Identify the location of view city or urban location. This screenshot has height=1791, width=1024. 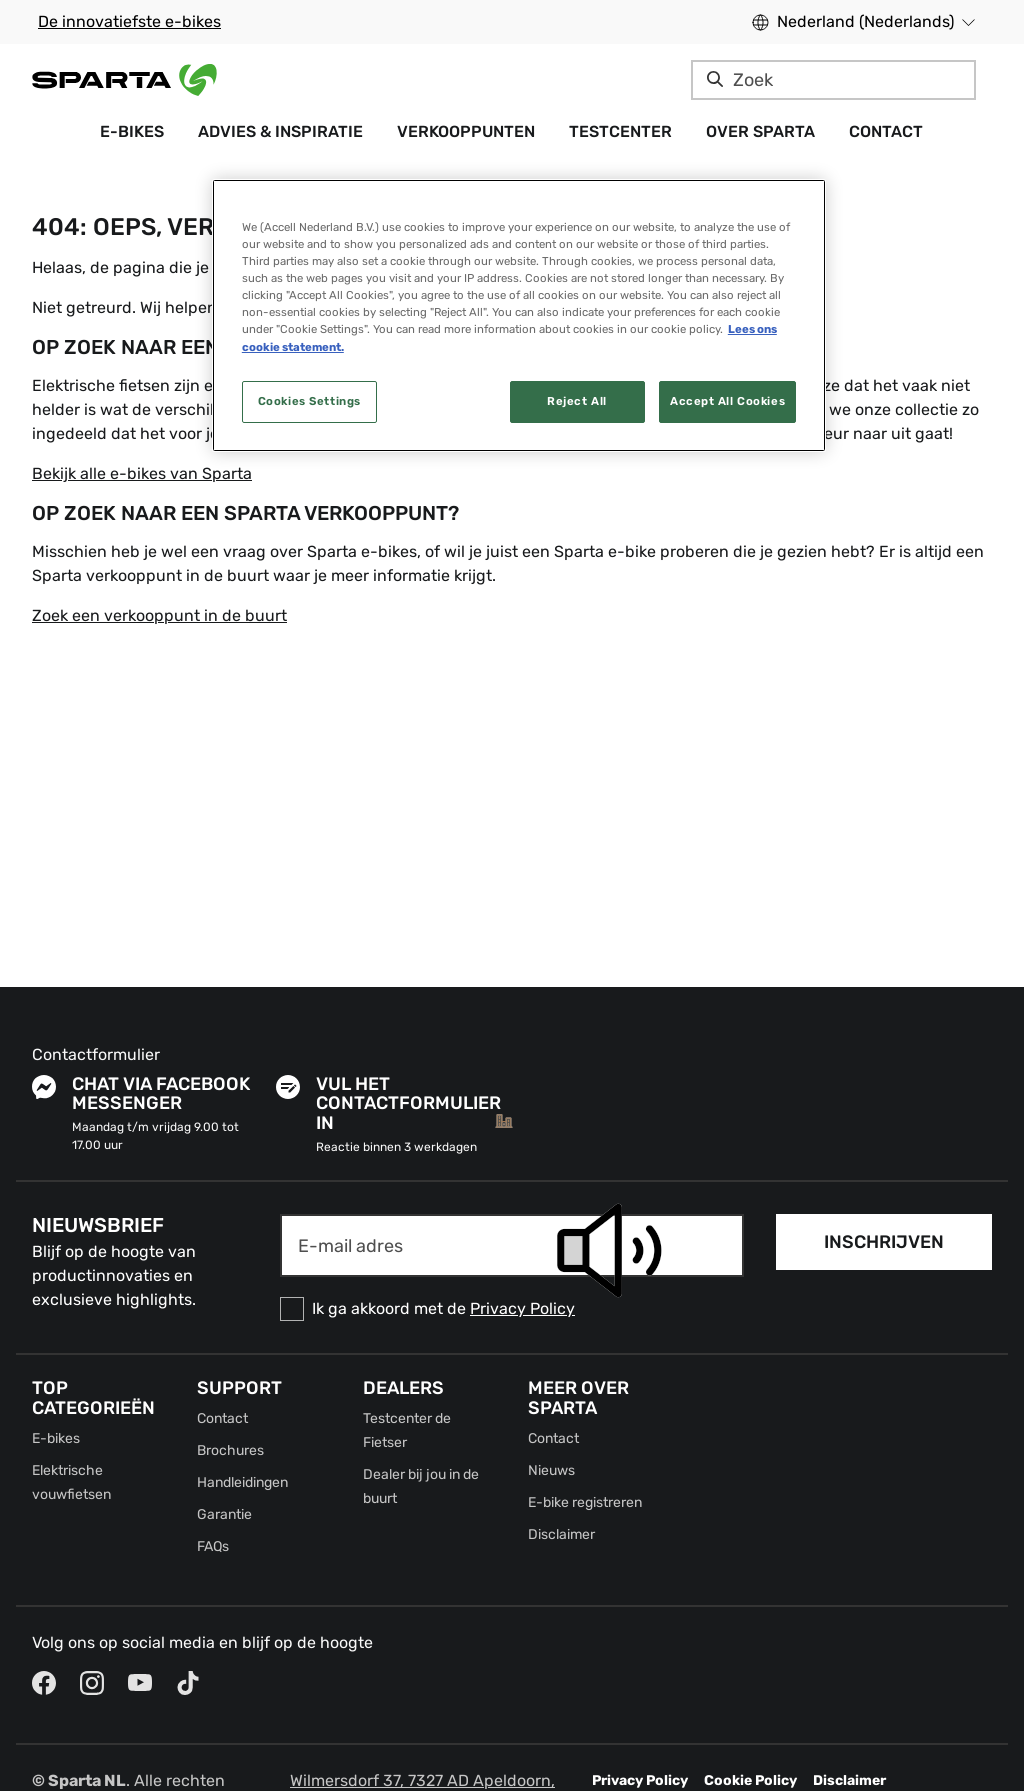
(504, 1121).